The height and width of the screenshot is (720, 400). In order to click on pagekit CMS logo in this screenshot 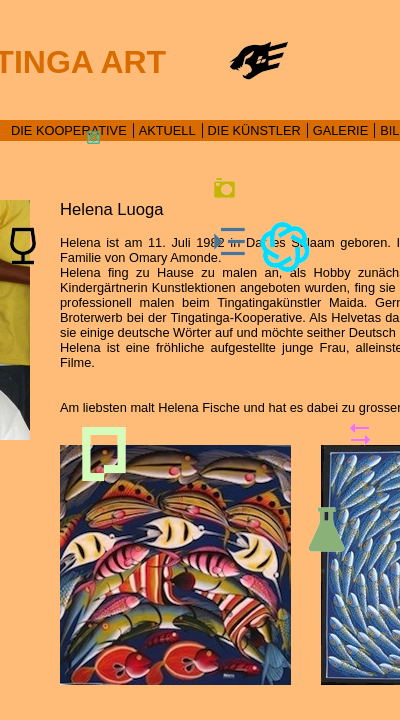, I will do `click(104, 454)`.